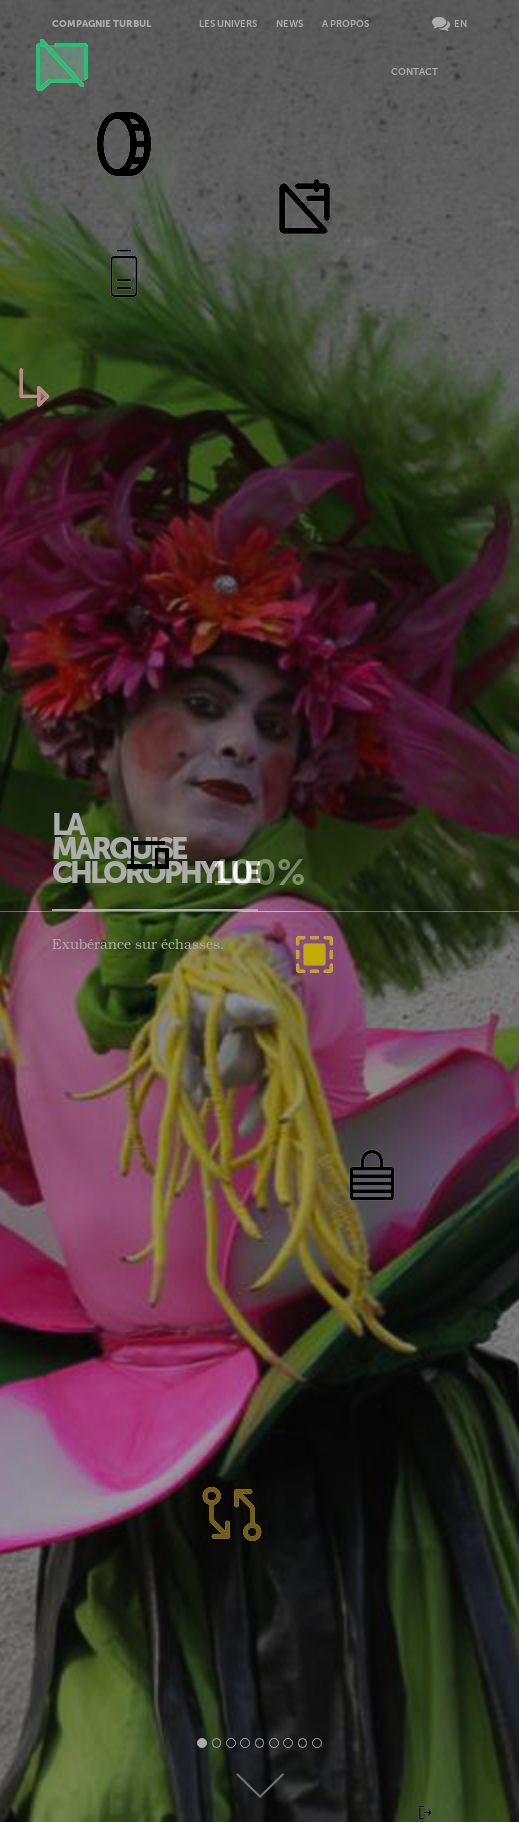 The image size is (519, 1822). Describe the element at coordinates (424, 1812) in the screenshot. I see `sign out of your account` at that location.